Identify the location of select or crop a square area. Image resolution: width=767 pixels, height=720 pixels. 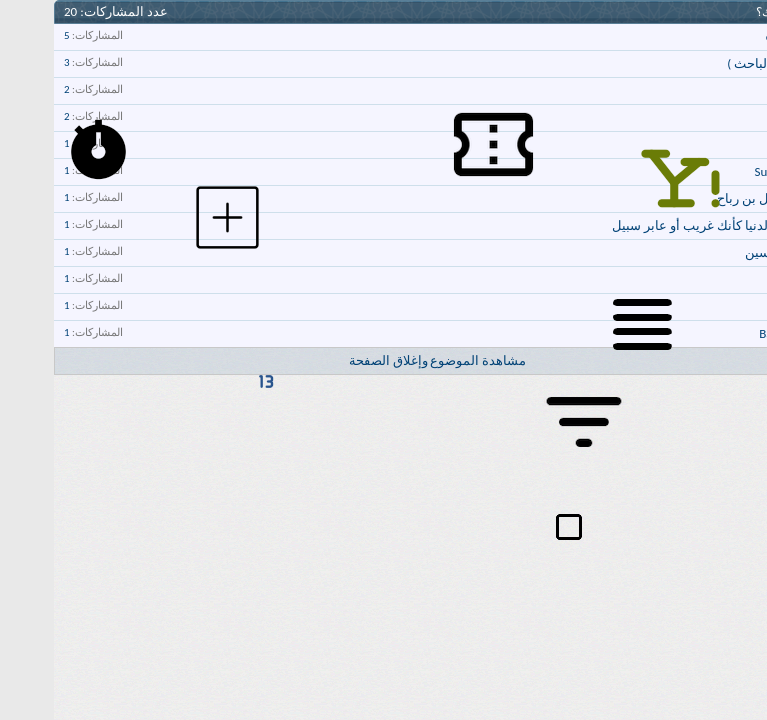
(569, 527).